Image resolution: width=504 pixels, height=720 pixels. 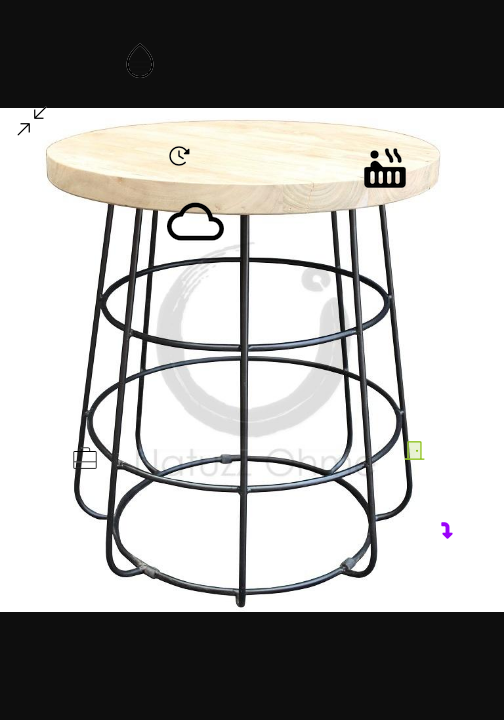 I want to click on exit or log out of the application, so click(x=414, y=450).